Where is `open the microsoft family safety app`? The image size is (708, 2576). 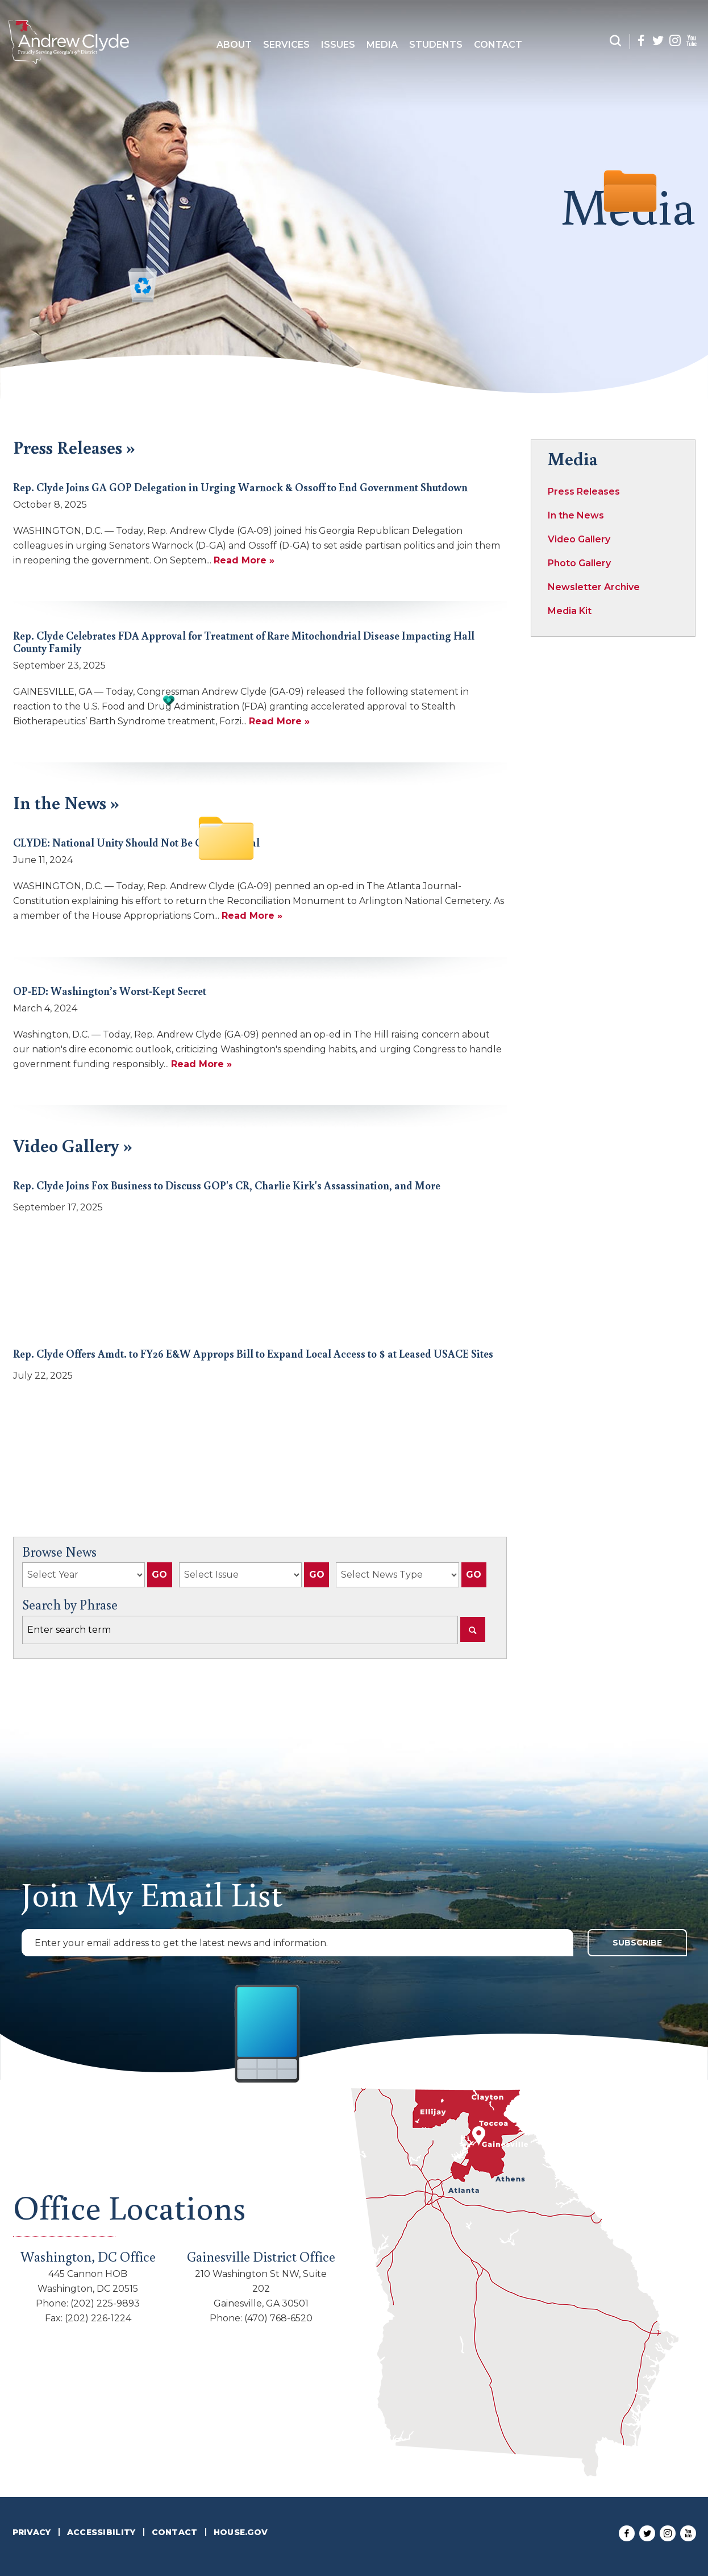
open the microsoft family safety app is located at coordinates (169, 700).